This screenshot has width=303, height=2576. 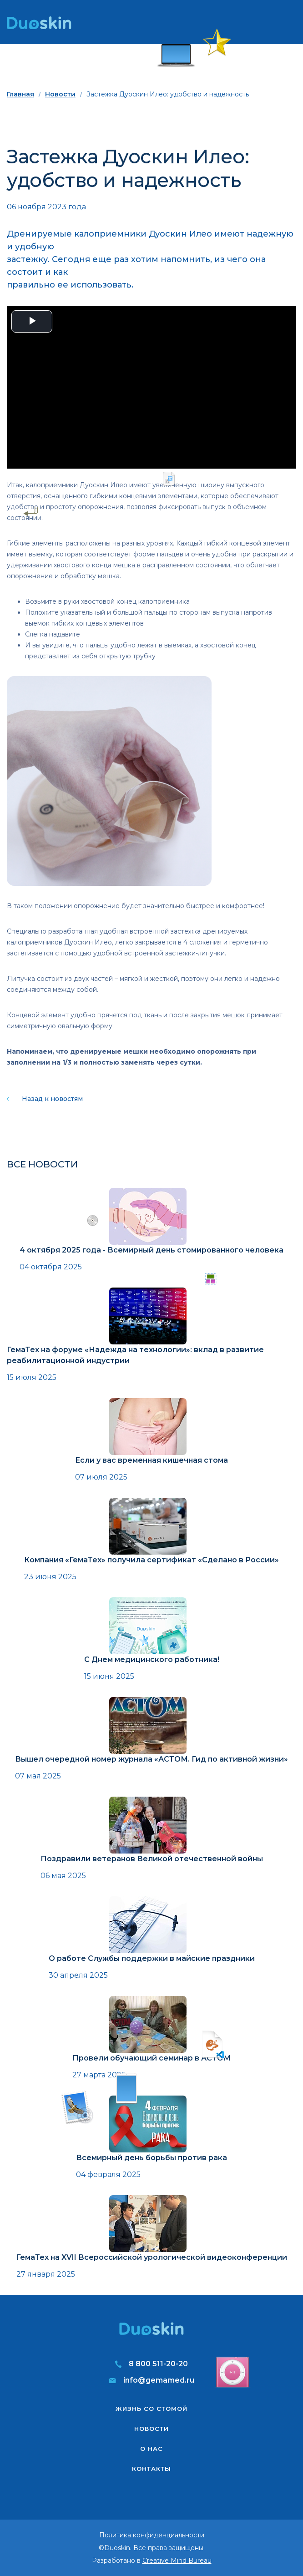 I want to click on macbook pro device icon, so click(x=176, y=54).